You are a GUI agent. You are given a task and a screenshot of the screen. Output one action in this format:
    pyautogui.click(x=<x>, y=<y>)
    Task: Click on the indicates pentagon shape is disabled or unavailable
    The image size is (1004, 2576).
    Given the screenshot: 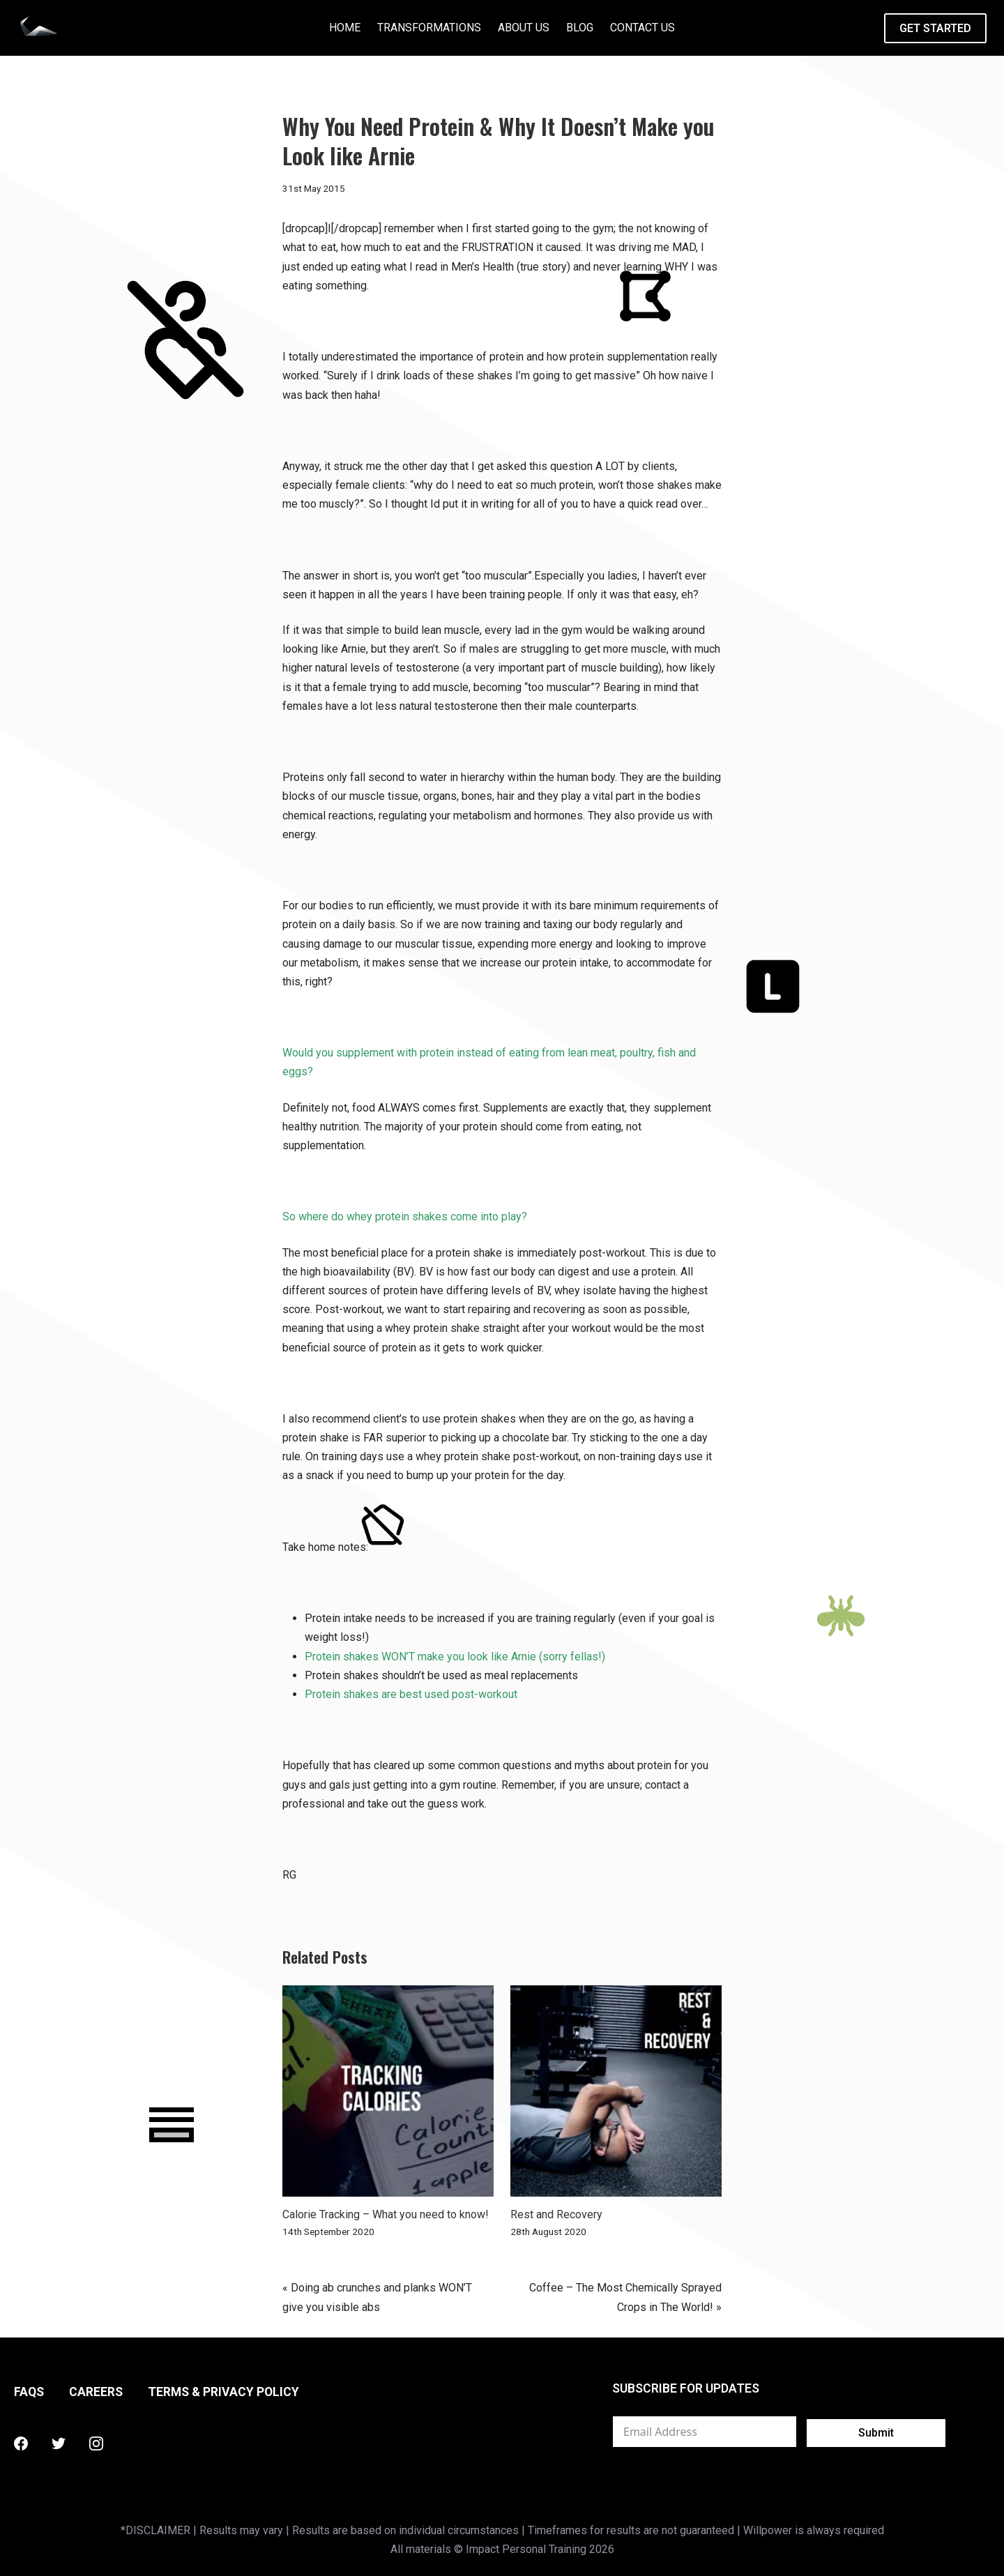 What is the action you would take?
    pyautogui.click(x=383, y=1526)
    